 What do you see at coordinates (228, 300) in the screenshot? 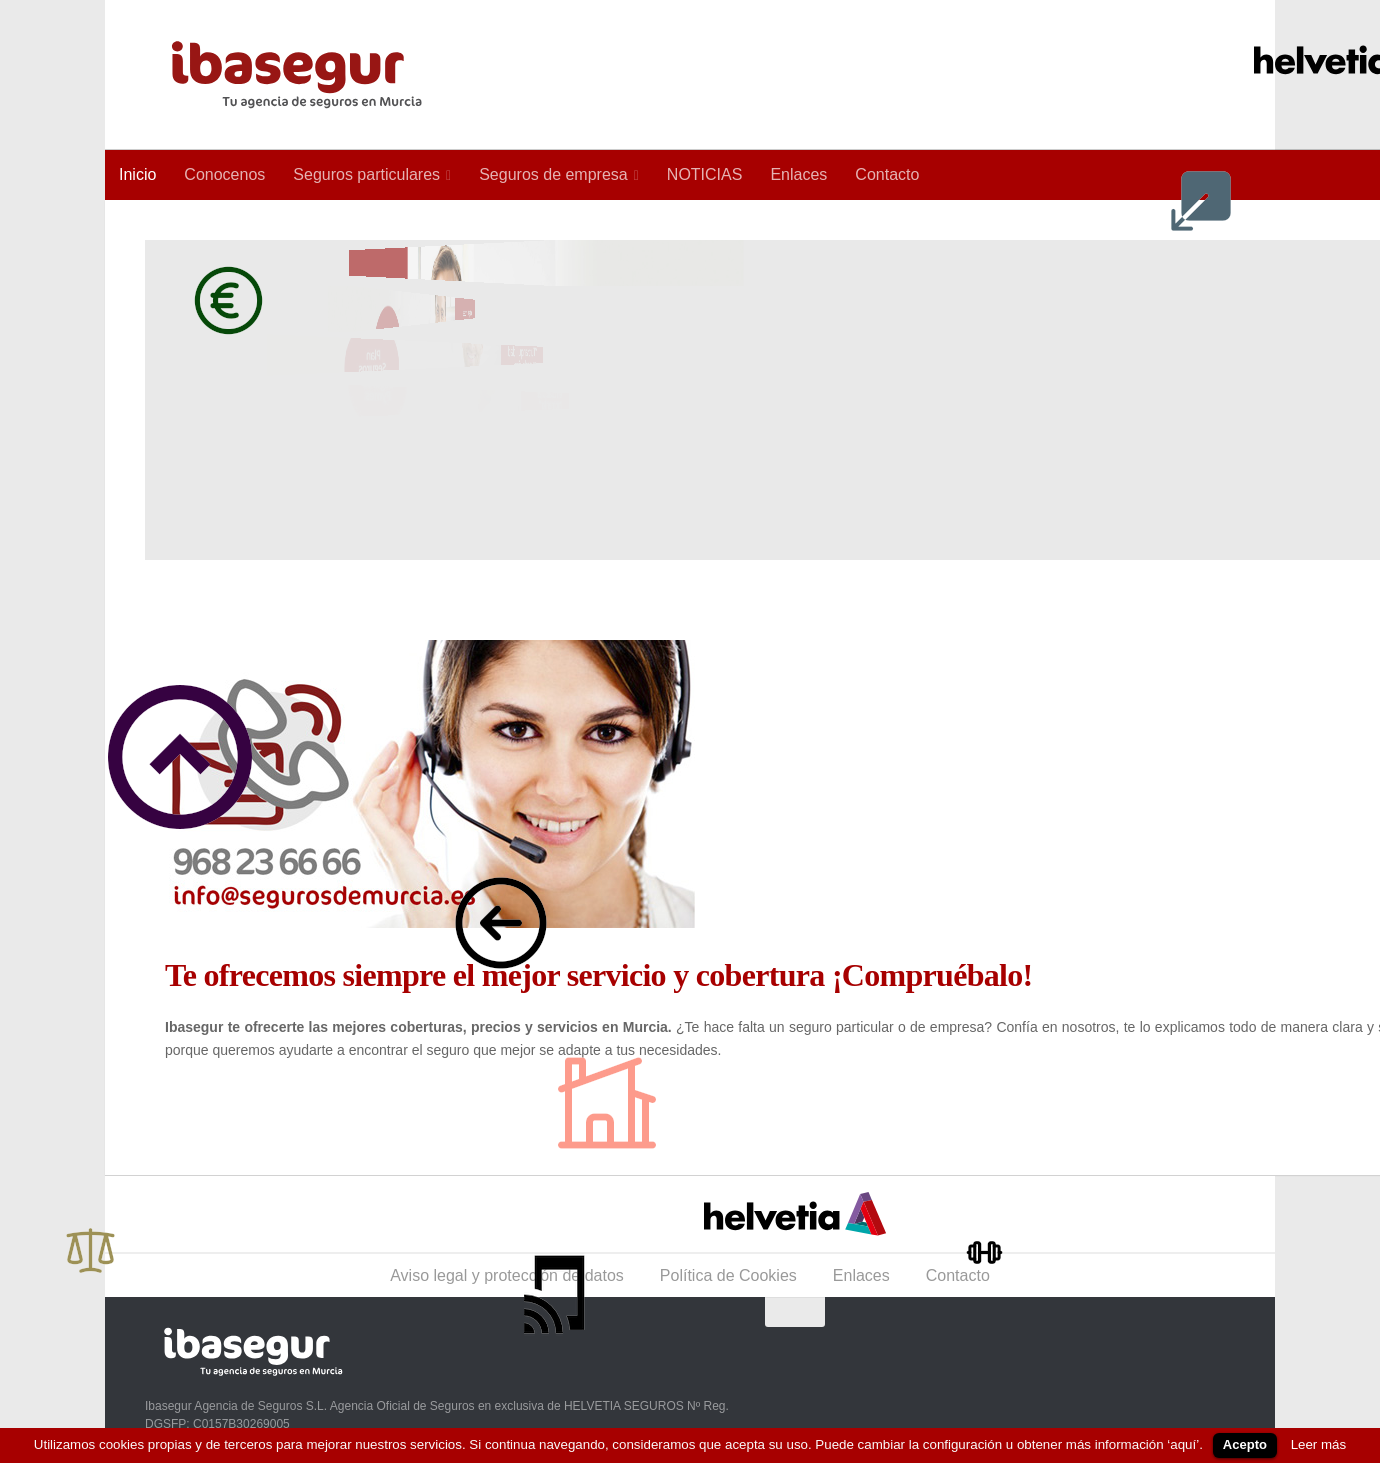
I see `view price in euros` at bounding box center [228, 300].